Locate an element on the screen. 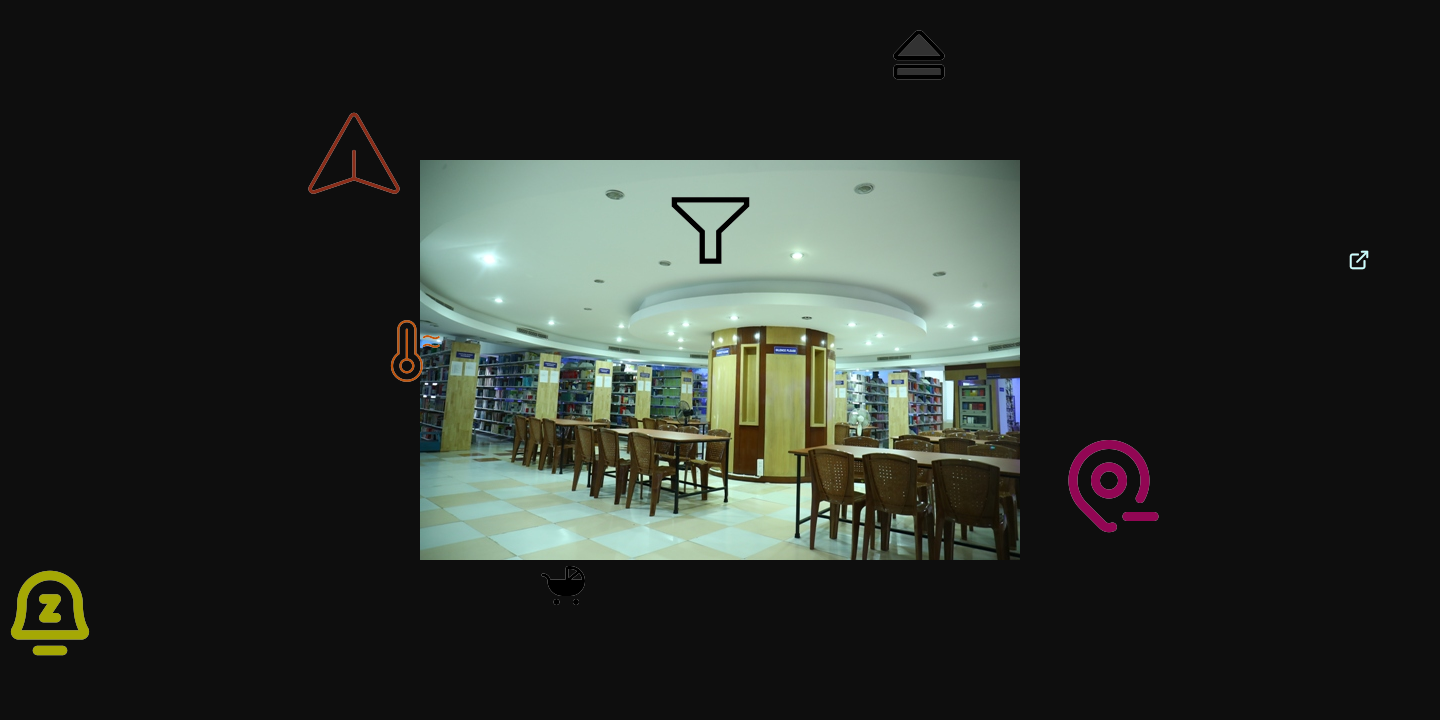 The image size is (1440, 720). send a message is located at coordinates (354, 155).